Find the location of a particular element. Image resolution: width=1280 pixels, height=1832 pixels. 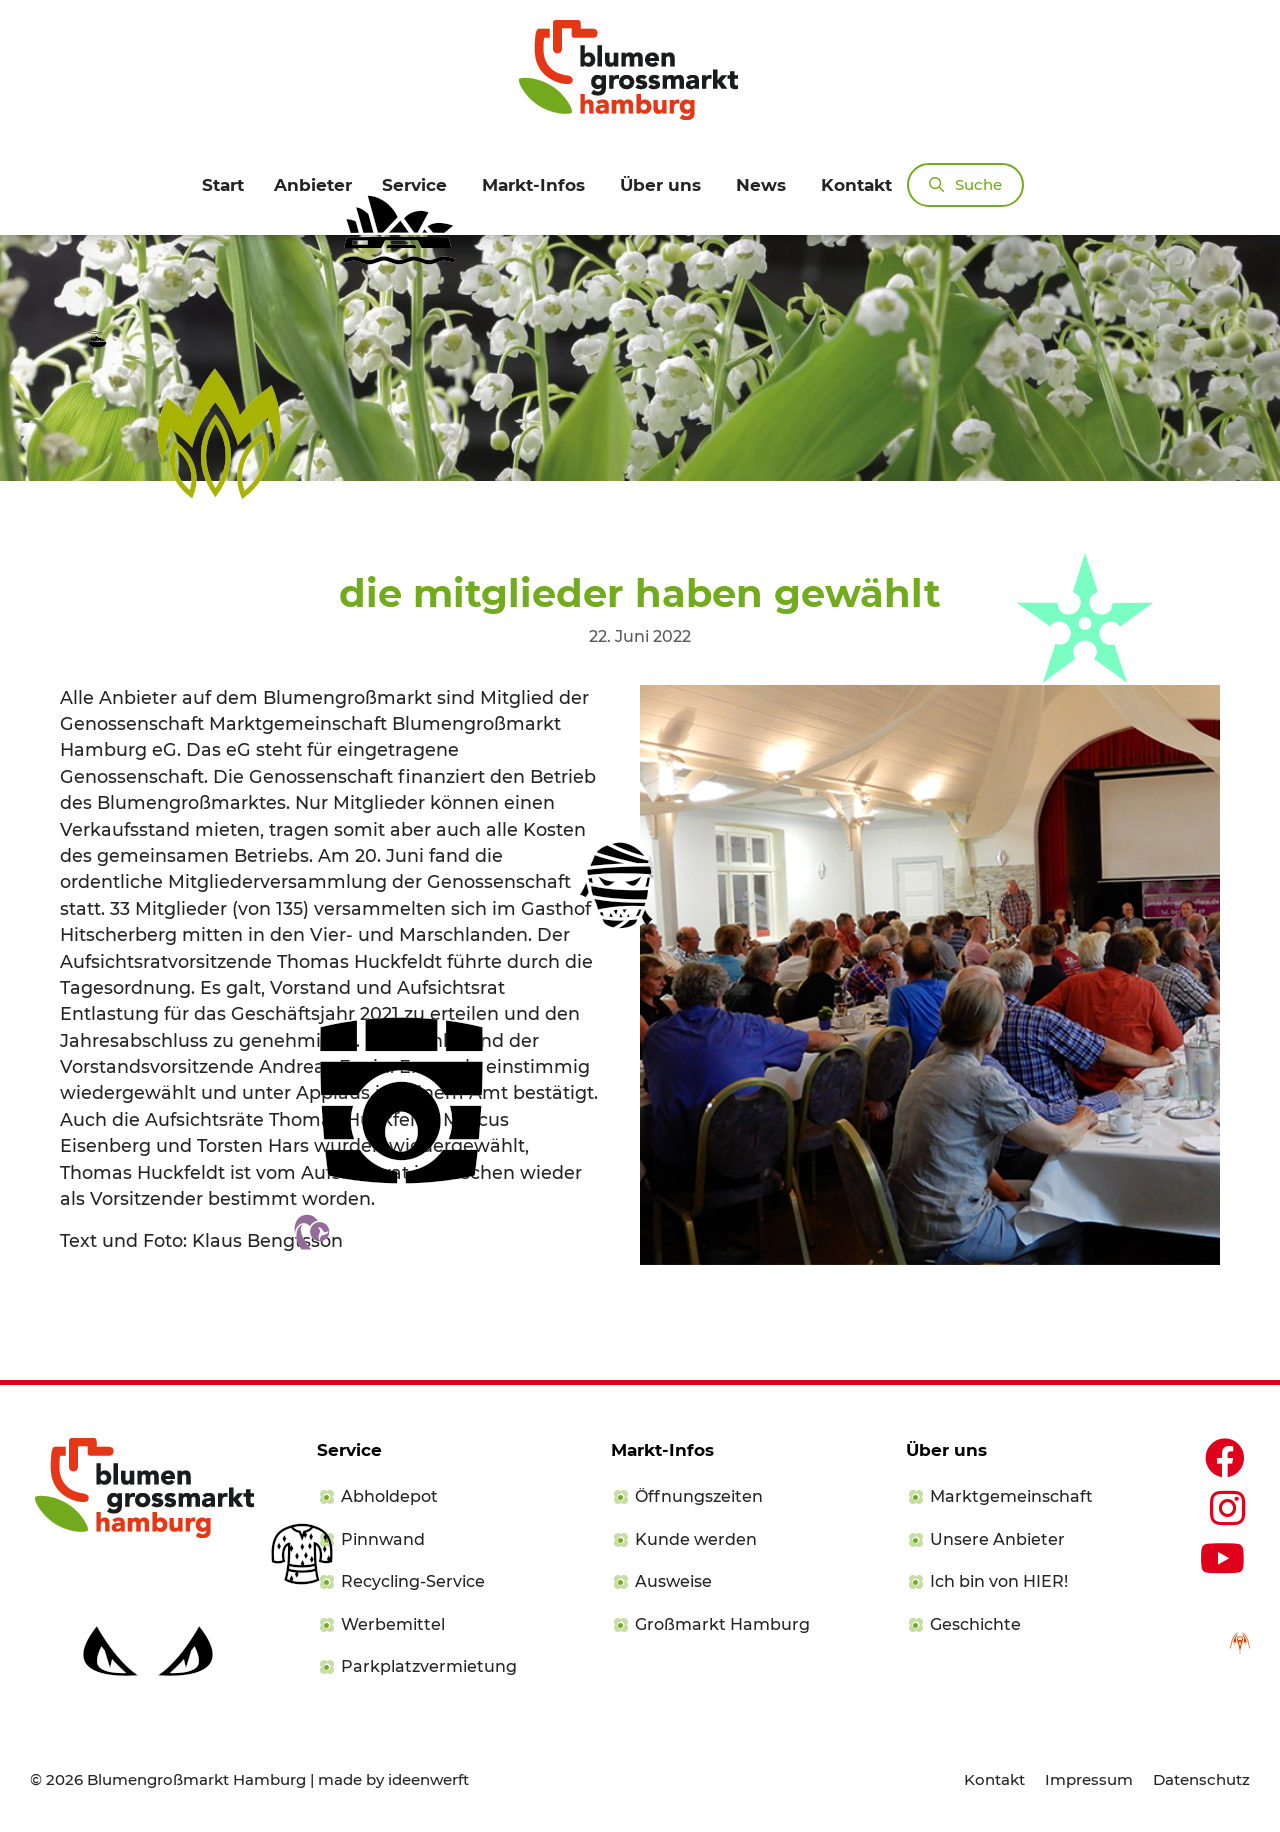

access pet-related features or settings is located at coordinates (219, 433).